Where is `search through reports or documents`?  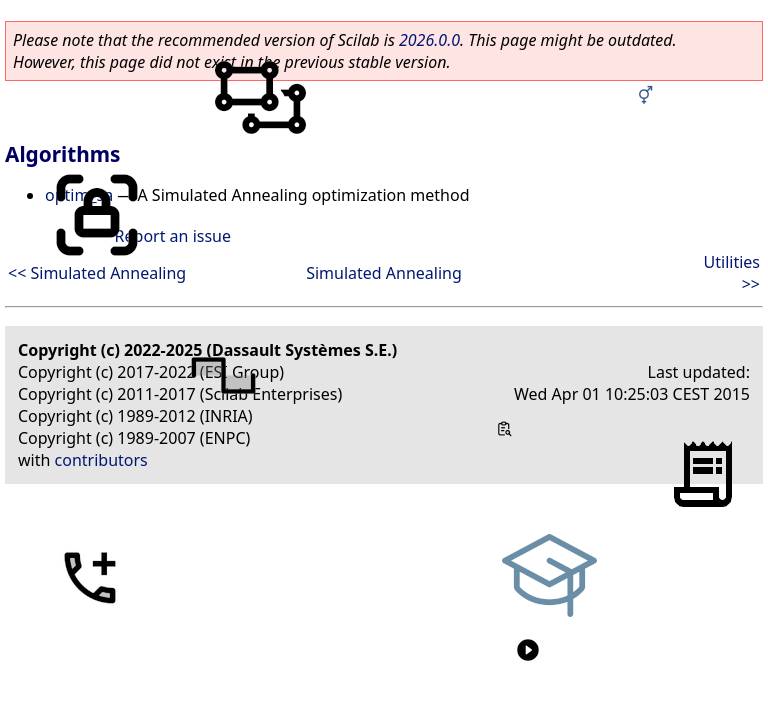 search through reports or documents is located at coordinates (504, 428).